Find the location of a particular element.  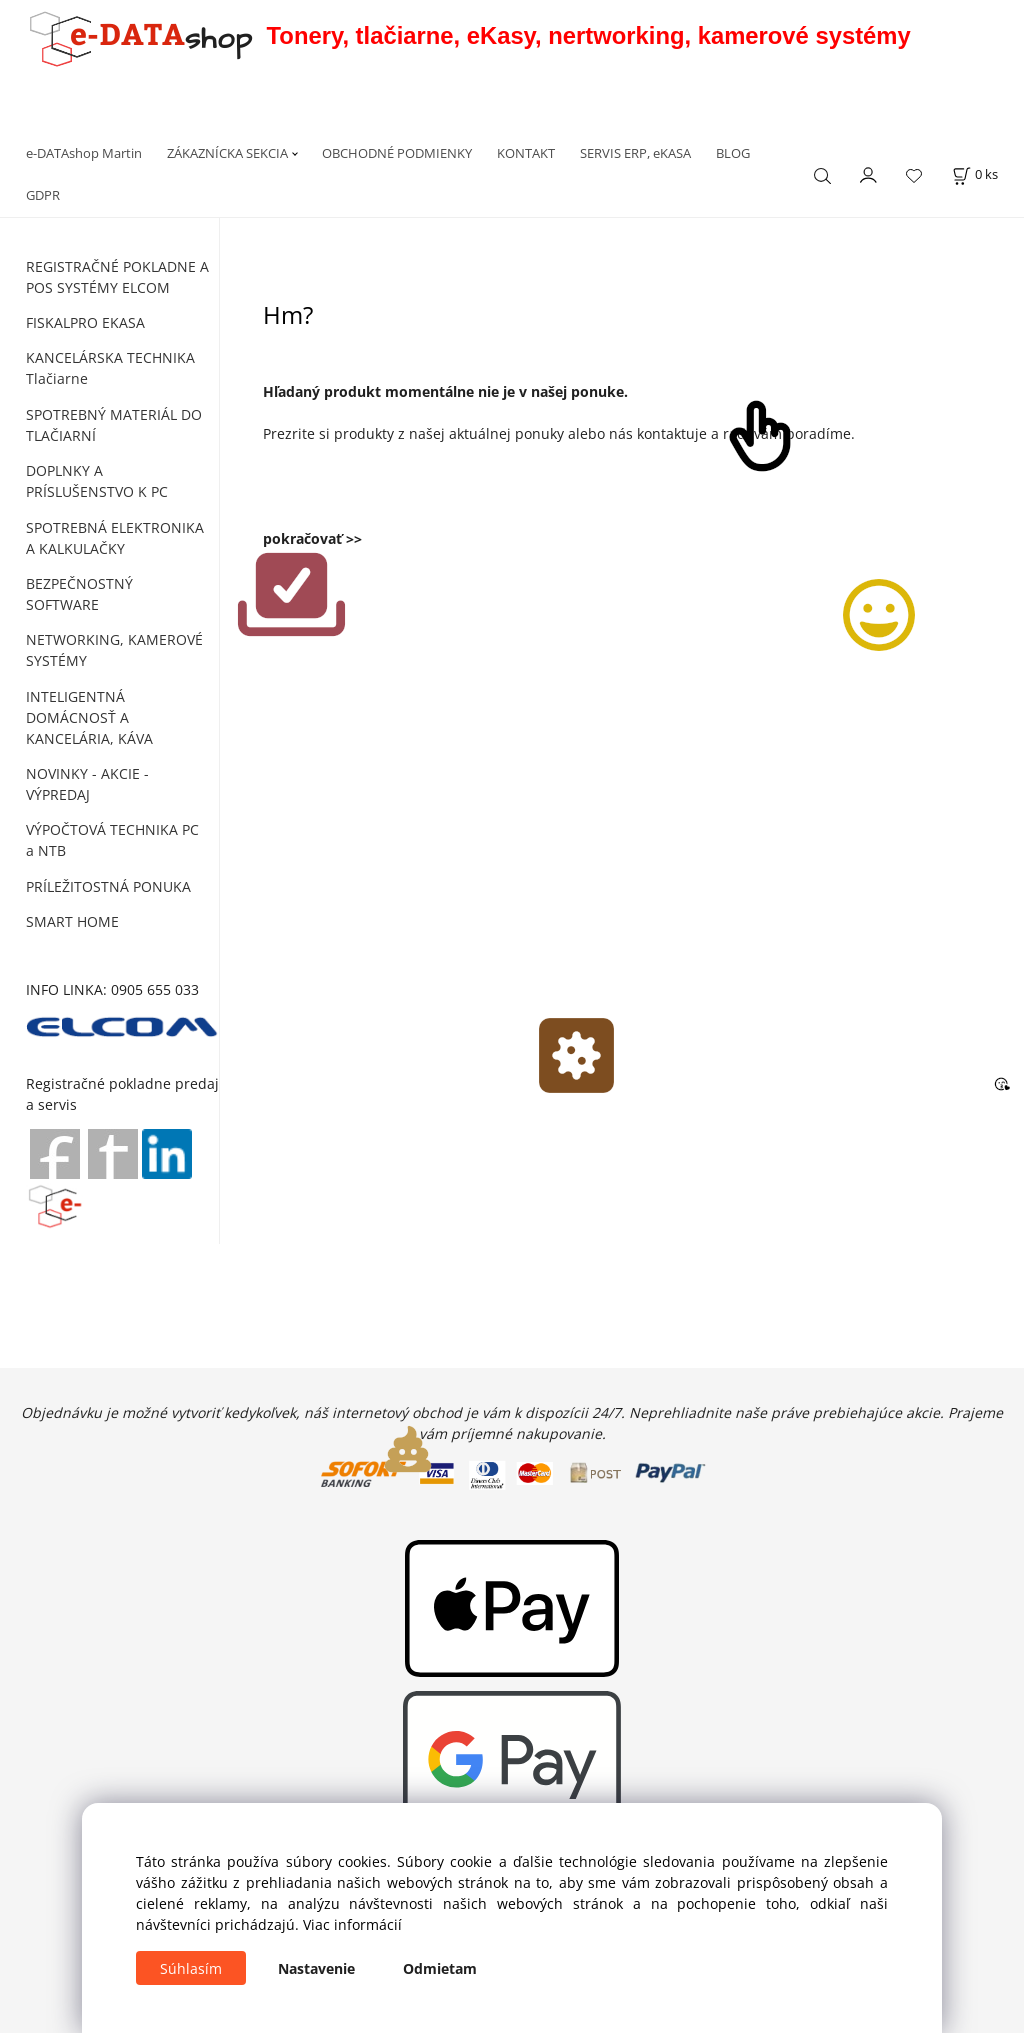

tap or click to interact is located at coordinates (760, 436).